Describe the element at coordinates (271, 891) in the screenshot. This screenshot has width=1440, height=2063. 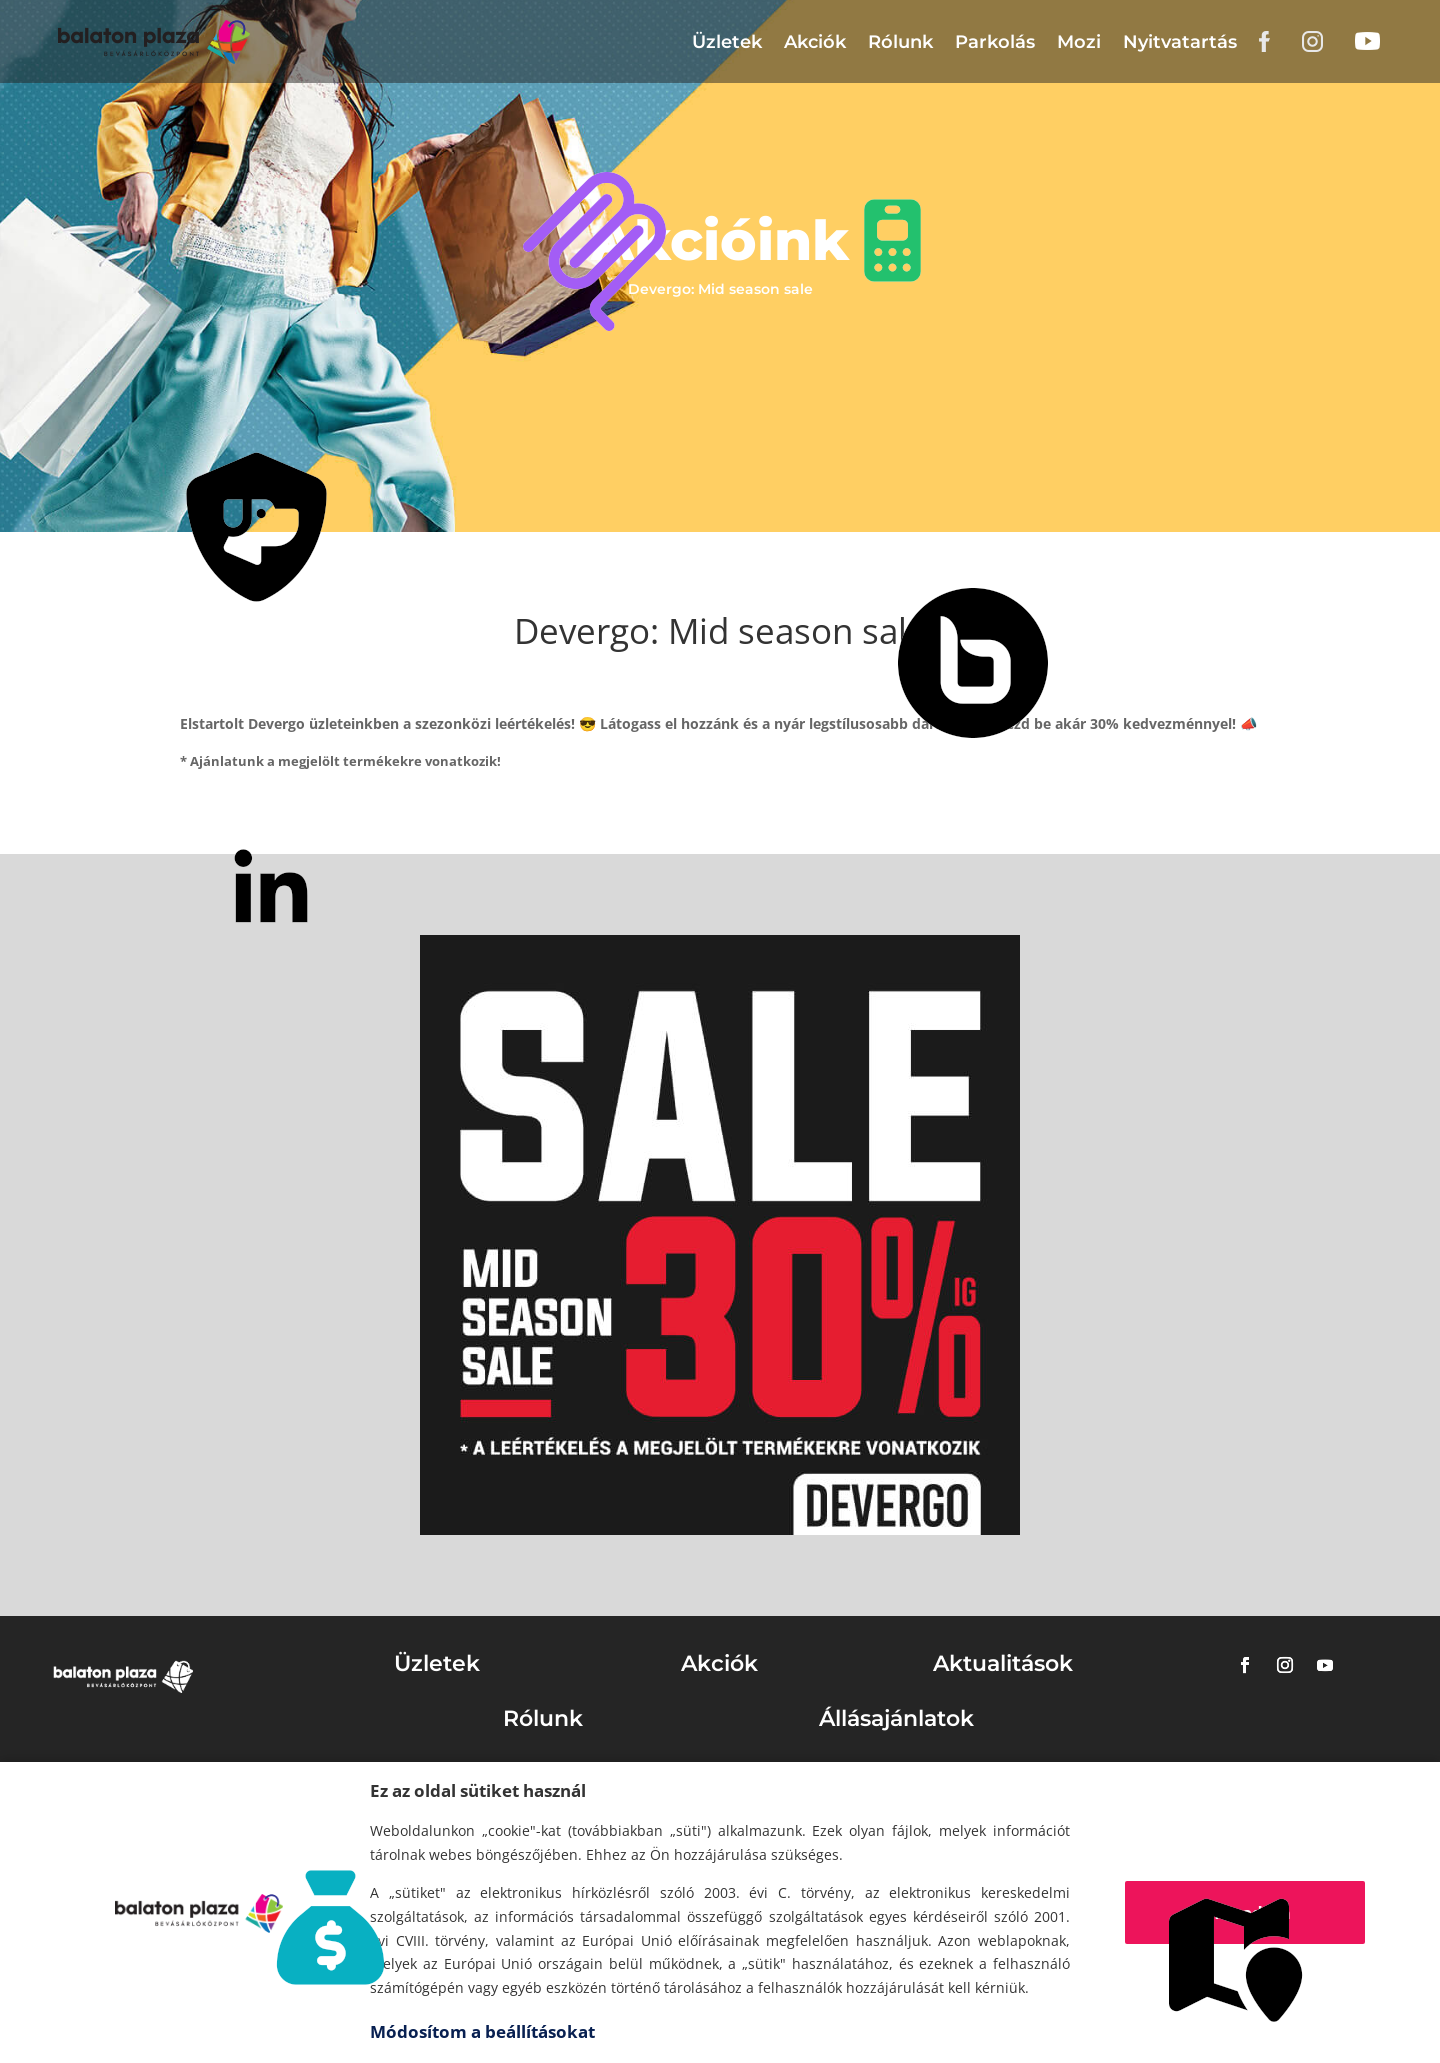
I see `connect with linkedin profile` at that location.